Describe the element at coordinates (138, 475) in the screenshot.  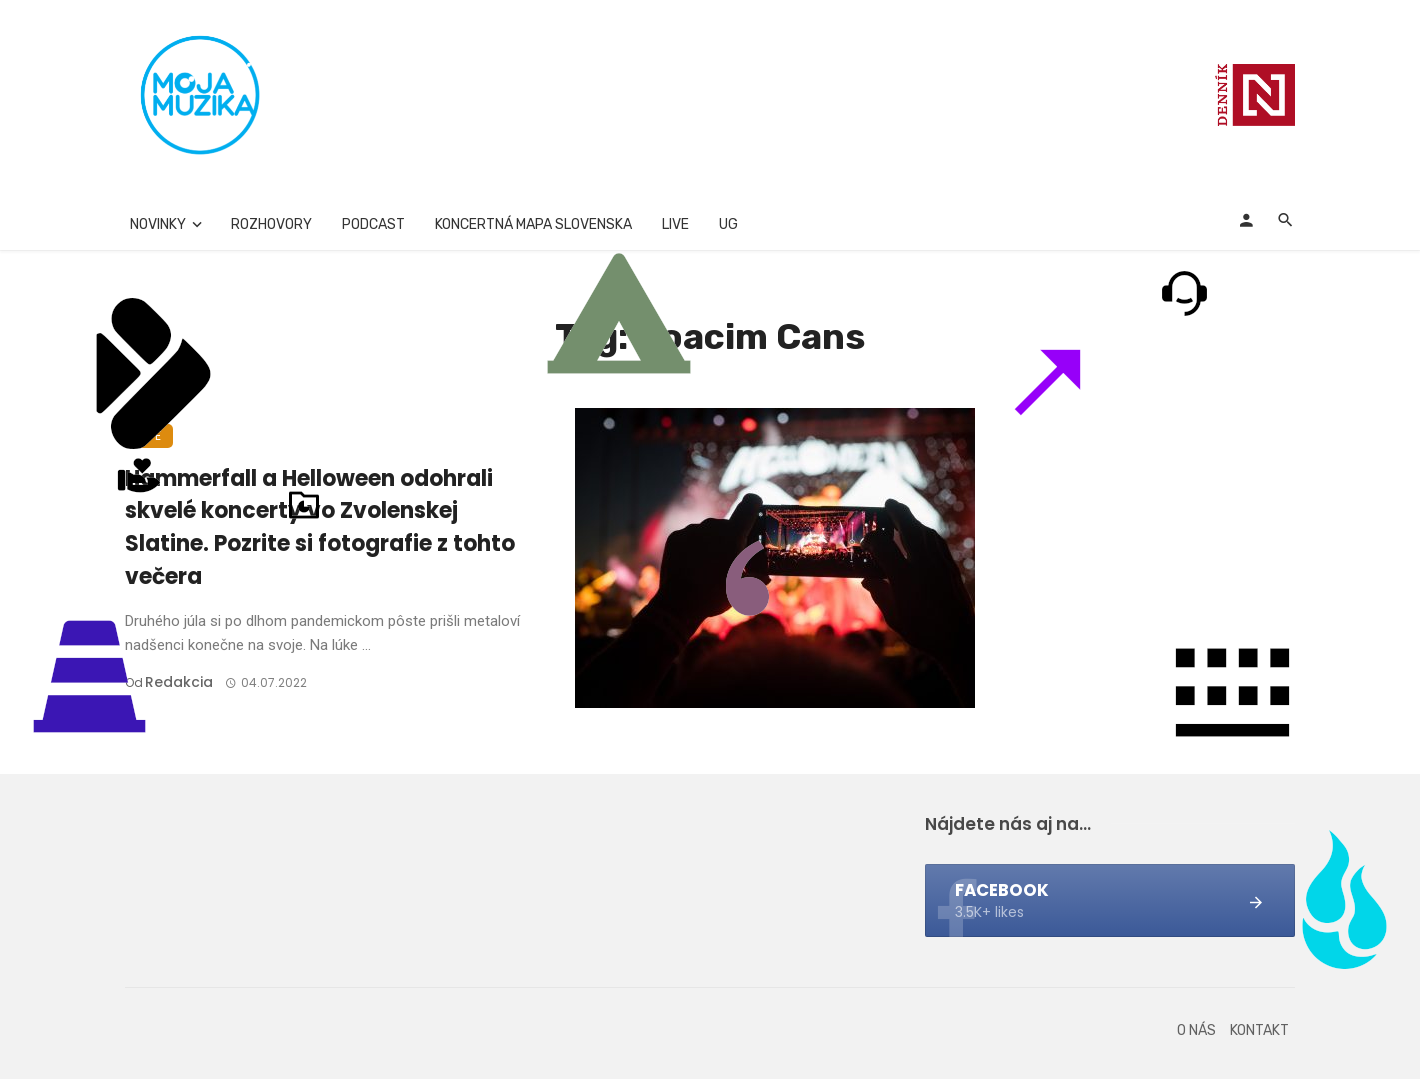
I see `donate or make a charitable contribution` at that location.